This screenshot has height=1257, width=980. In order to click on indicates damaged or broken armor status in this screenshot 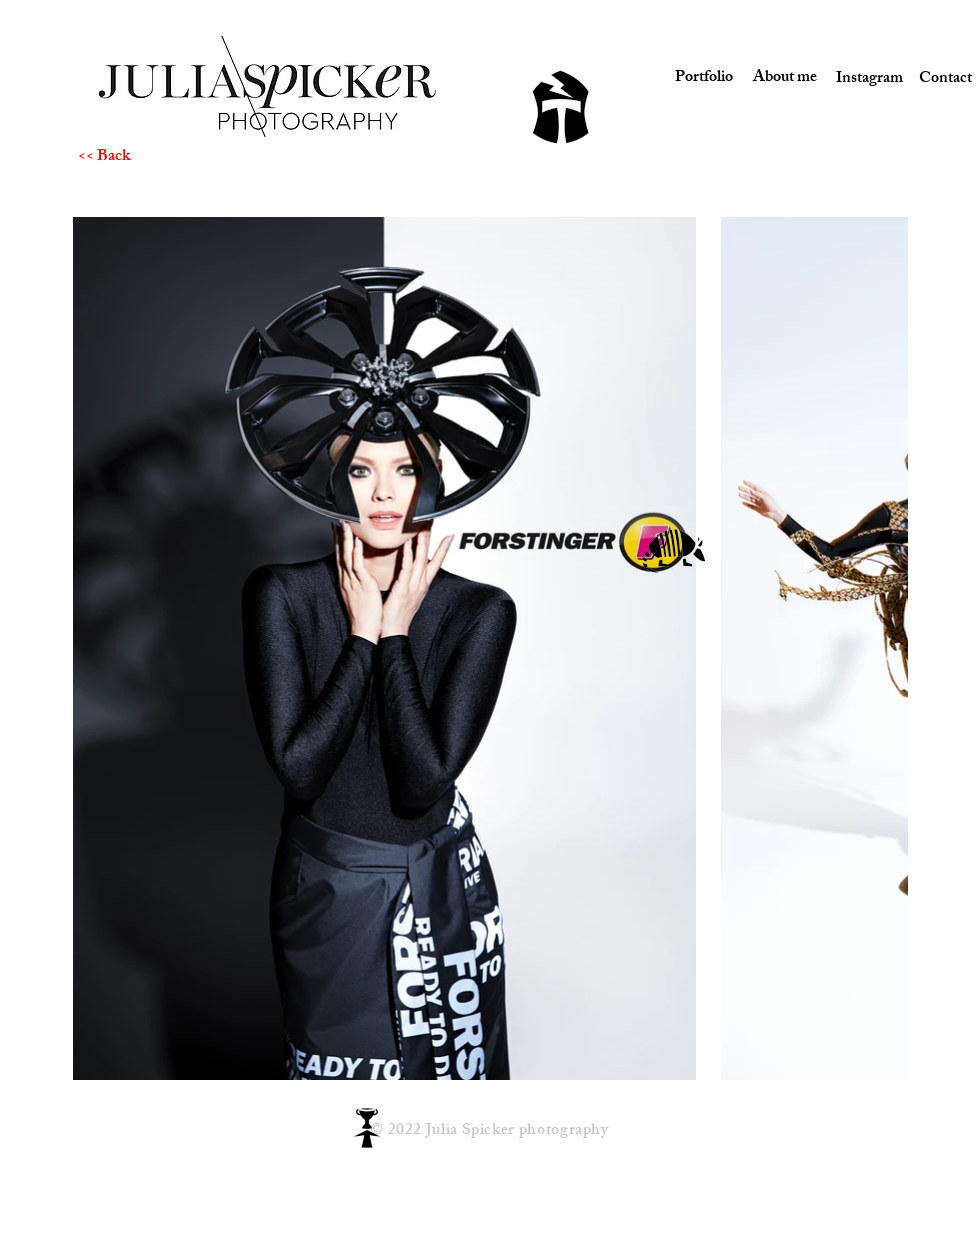, I will do `click(560, 107)`.